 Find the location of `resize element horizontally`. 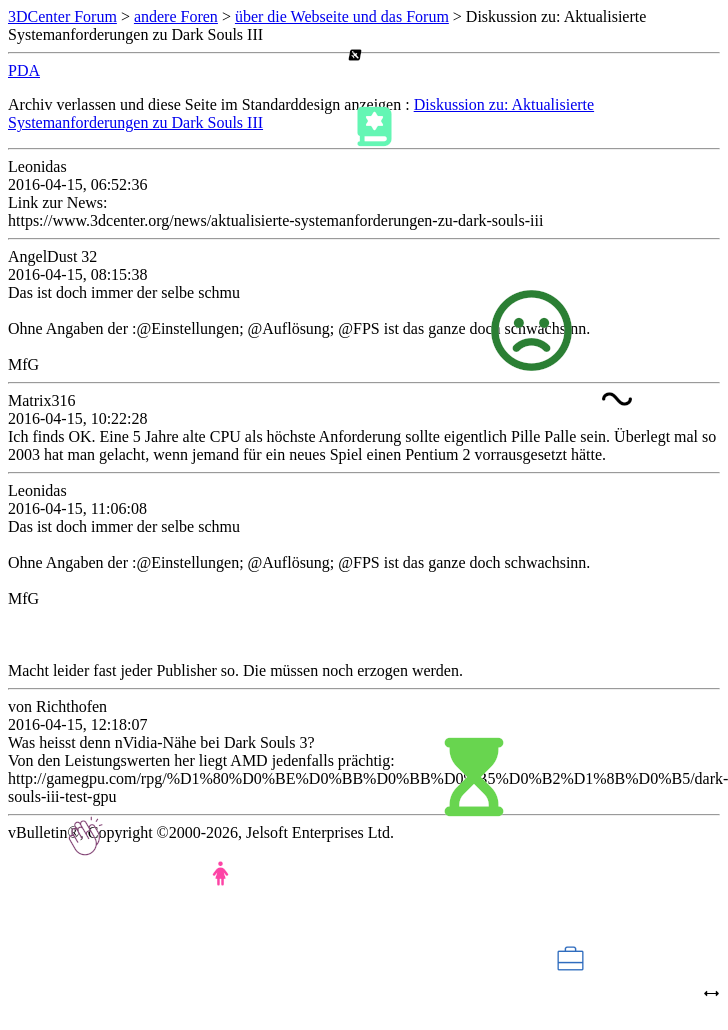

resize element horizontally is located at coordinates (711, 993).